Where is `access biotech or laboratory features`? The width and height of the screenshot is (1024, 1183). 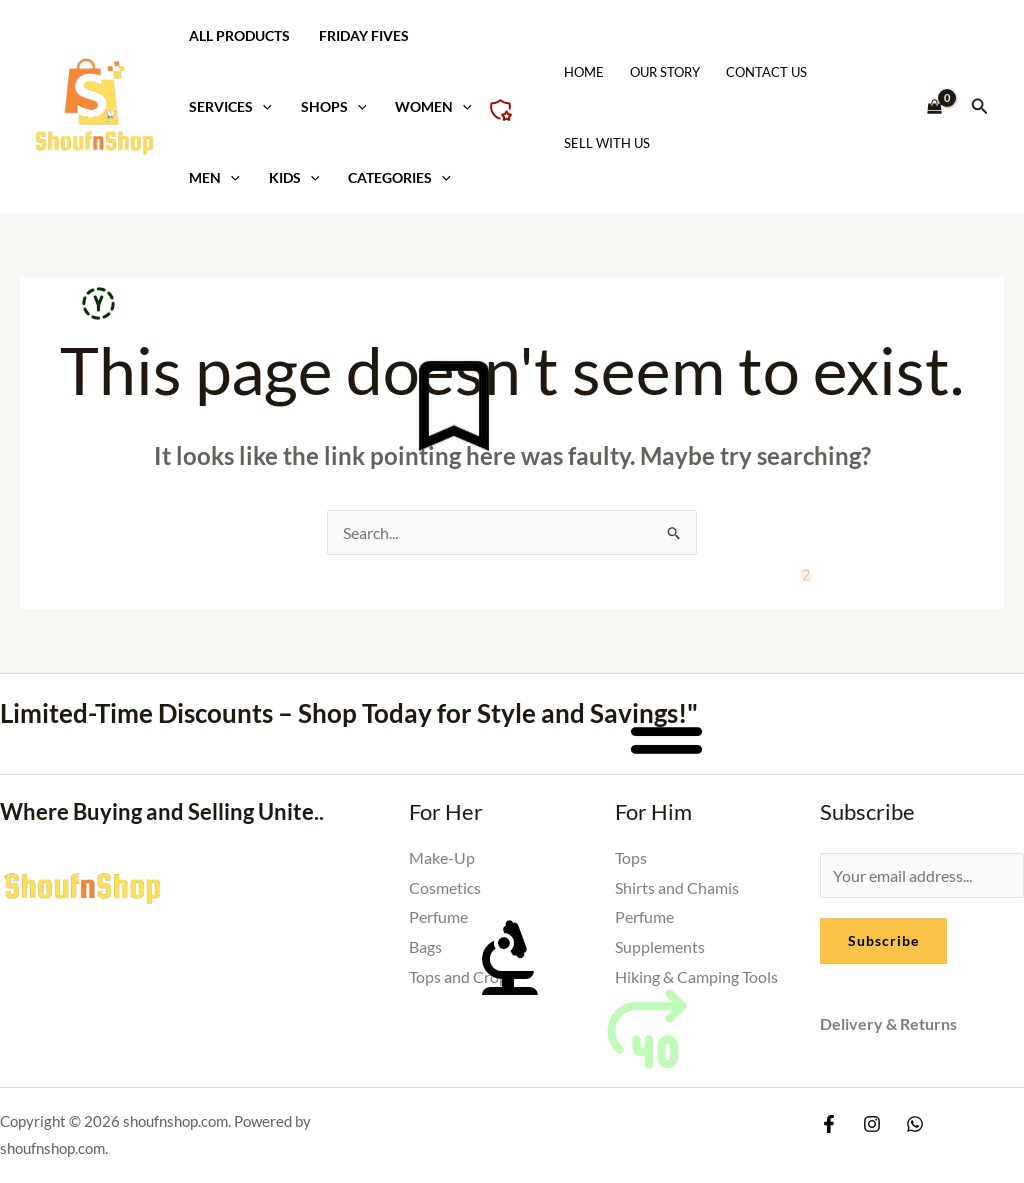
access biotech or laboratory features is located at coordinates (510, 959).